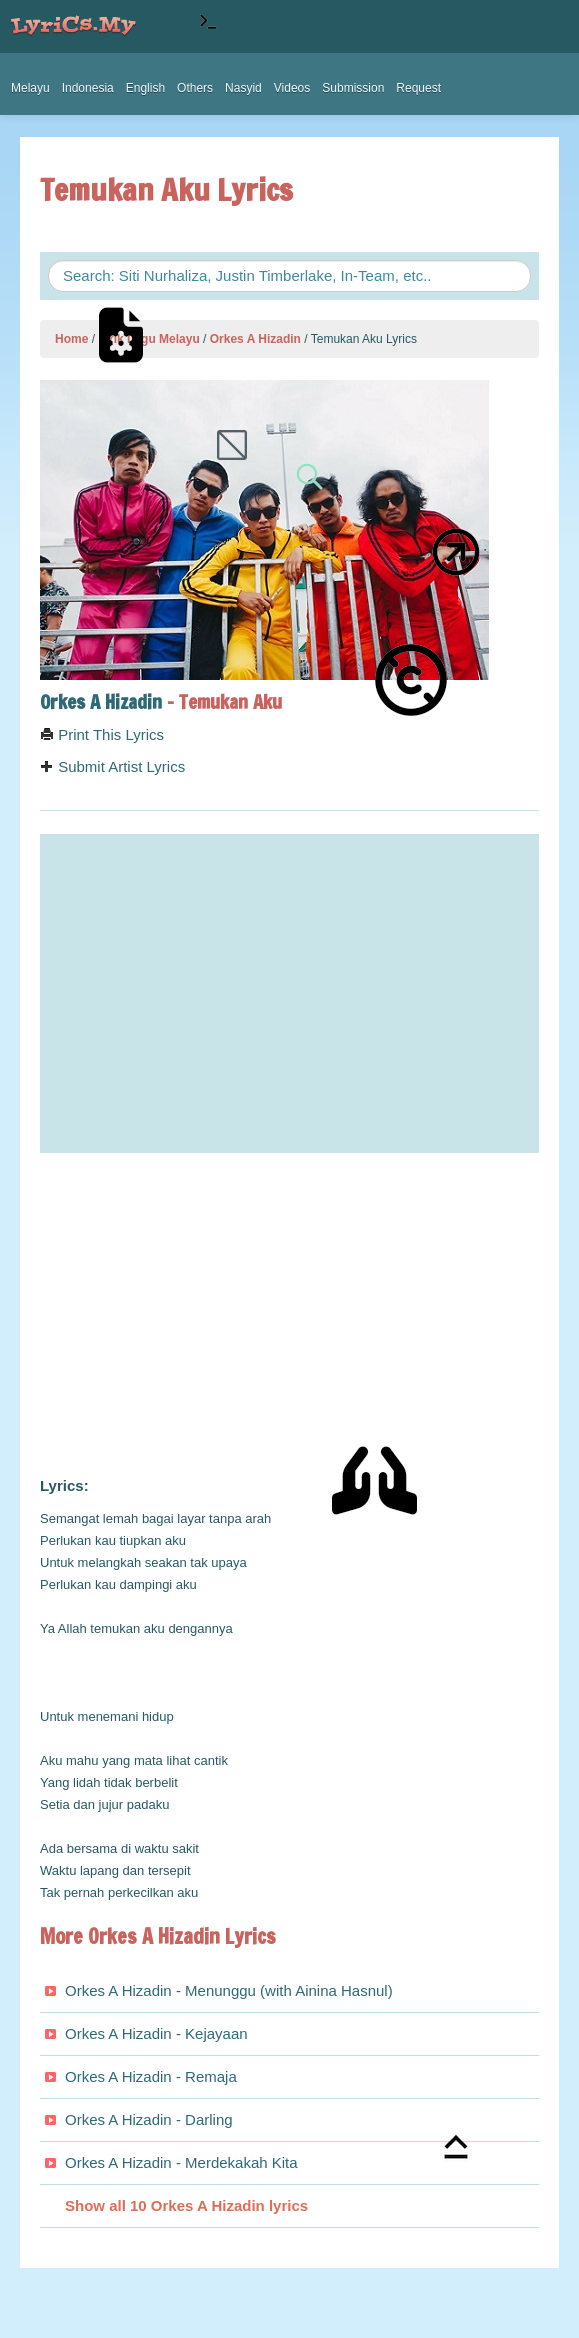 The height and width of the screenshot is (2338, 579). I want to click on open terminal or command line interface, so click(208, 20).